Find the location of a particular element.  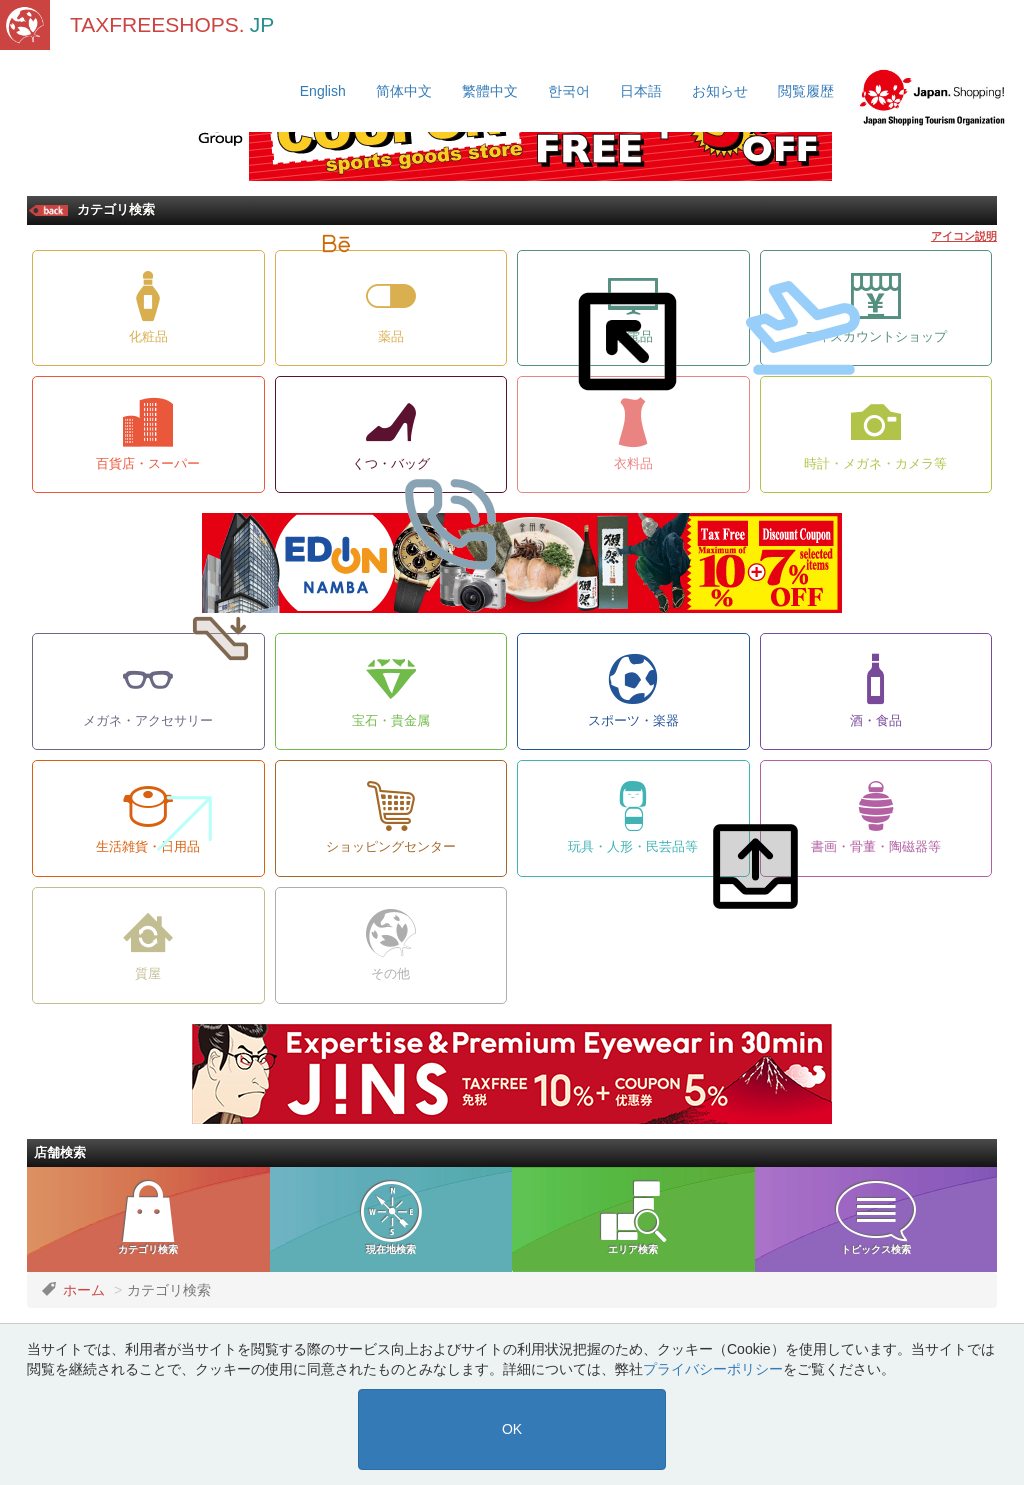

navigate to previous screen or section is located at coordinates (627, 341).